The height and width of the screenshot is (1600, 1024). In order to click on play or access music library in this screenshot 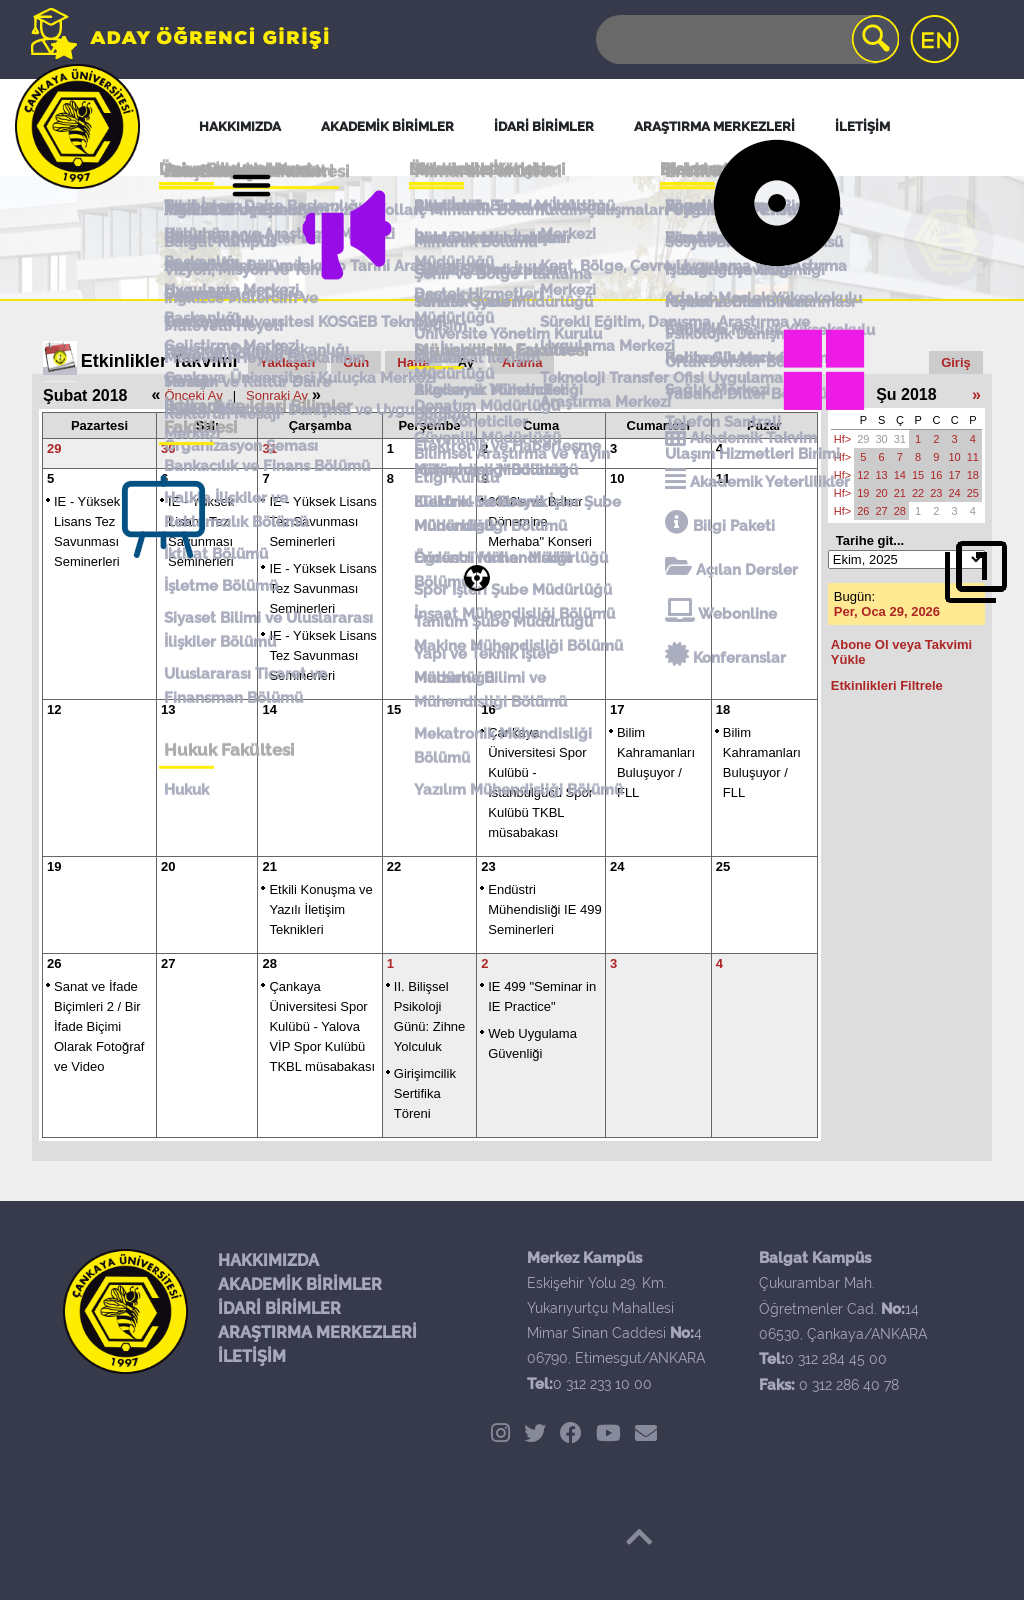, I will do `click(777, 203)`.